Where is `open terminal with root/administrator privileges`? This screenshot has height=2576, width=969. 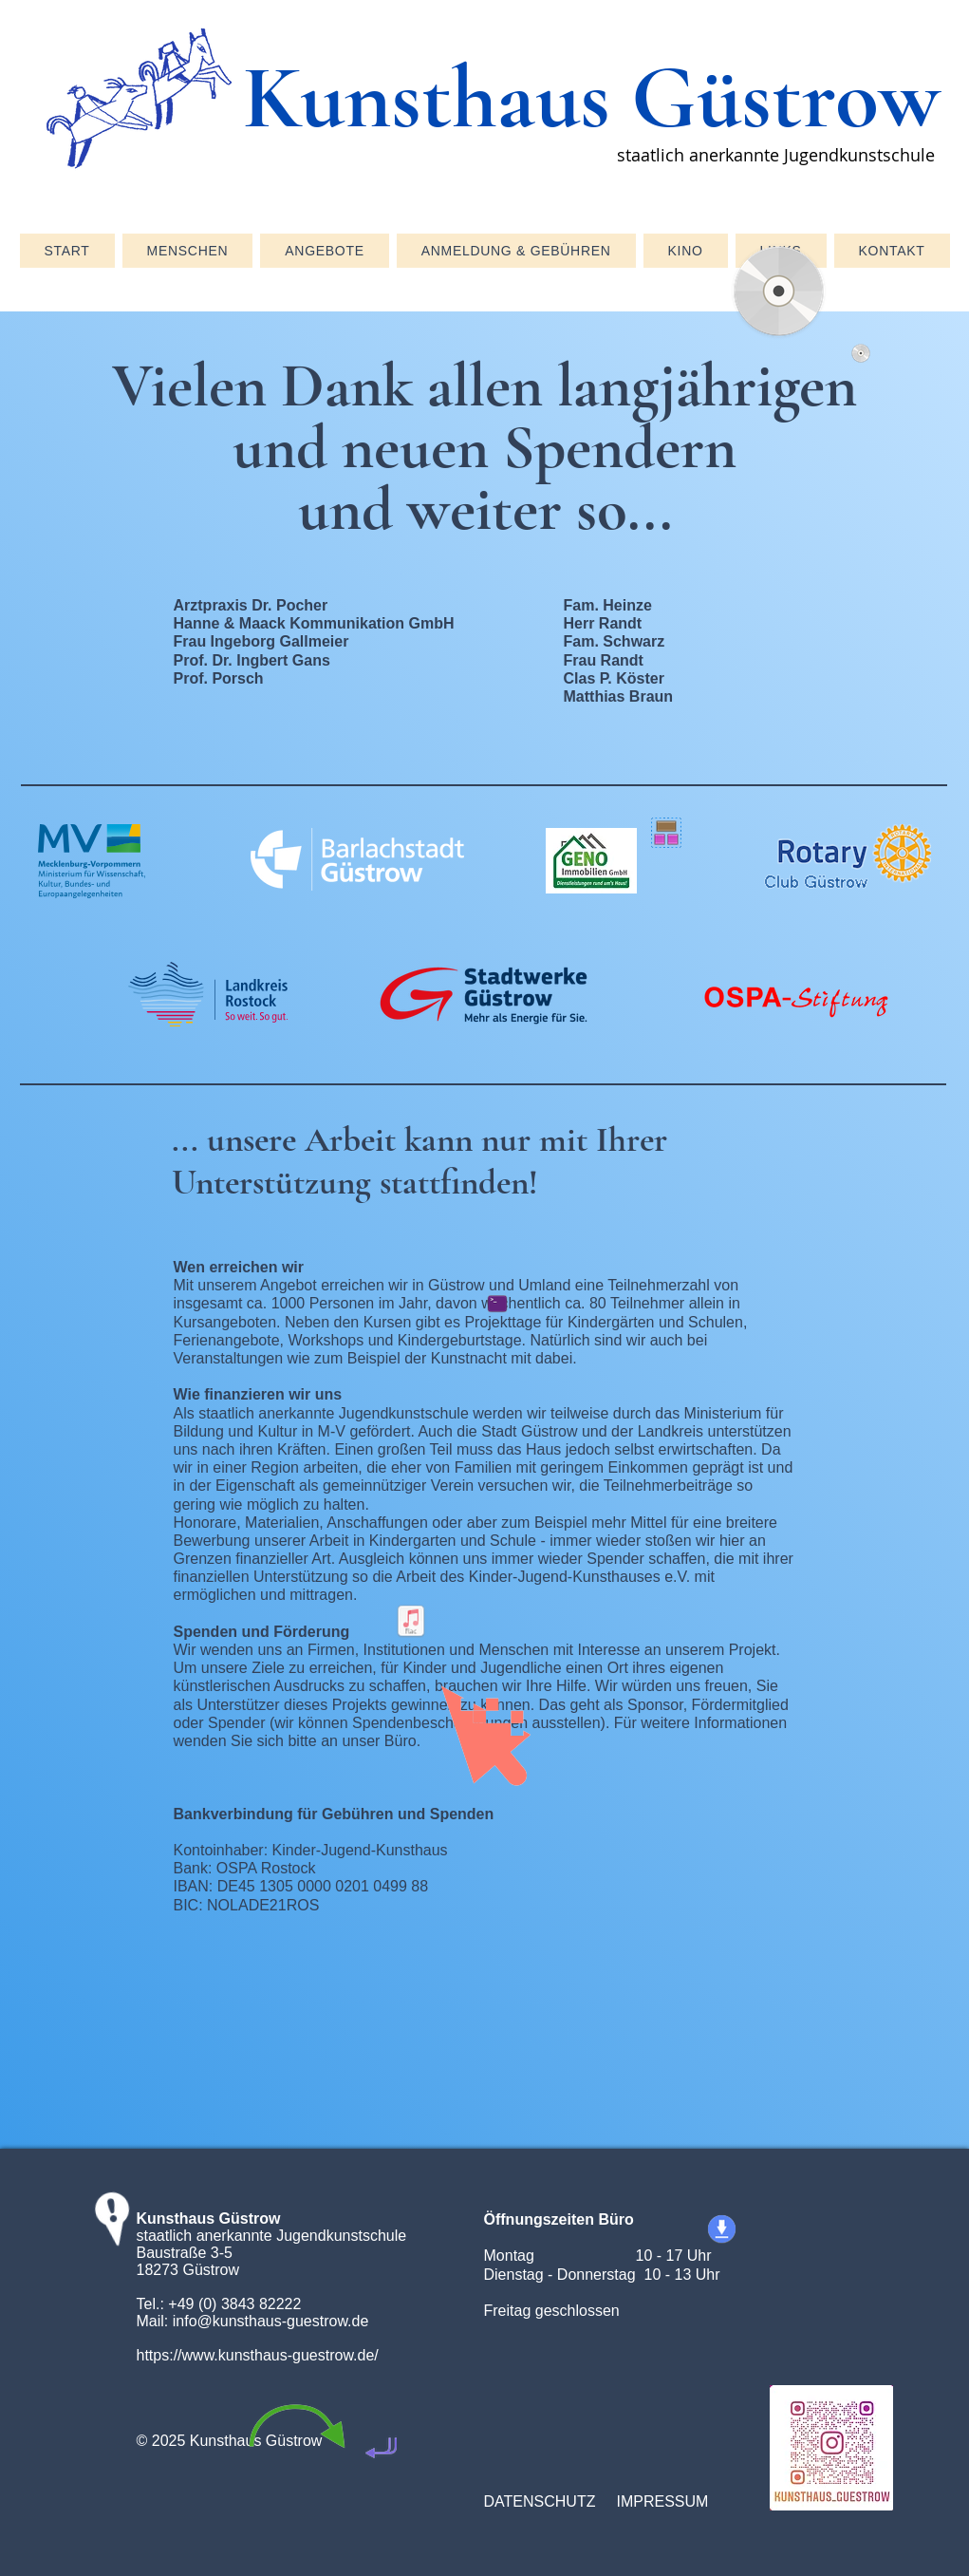
open terminal with root/administrator privileges is located at coordinates (497, 1304).